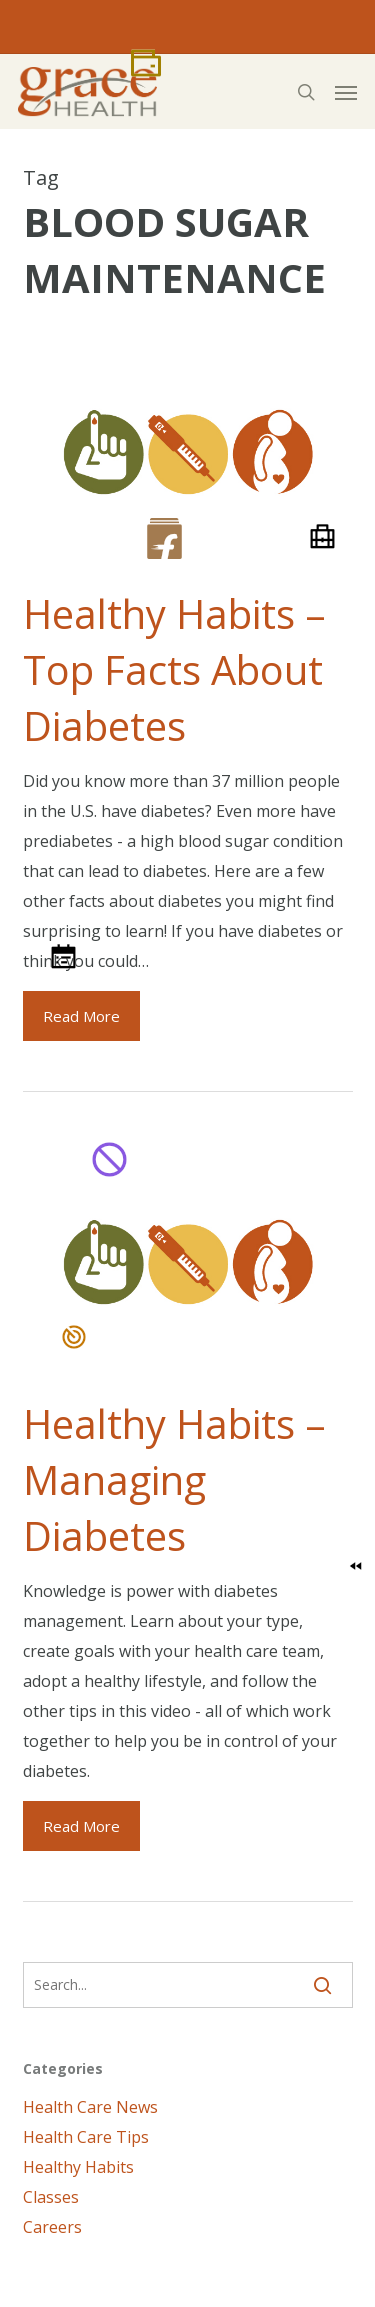 This screenshot has width=375, height=2307. I want to click on rewind or skip backward in media playback, so click(356, 1566).